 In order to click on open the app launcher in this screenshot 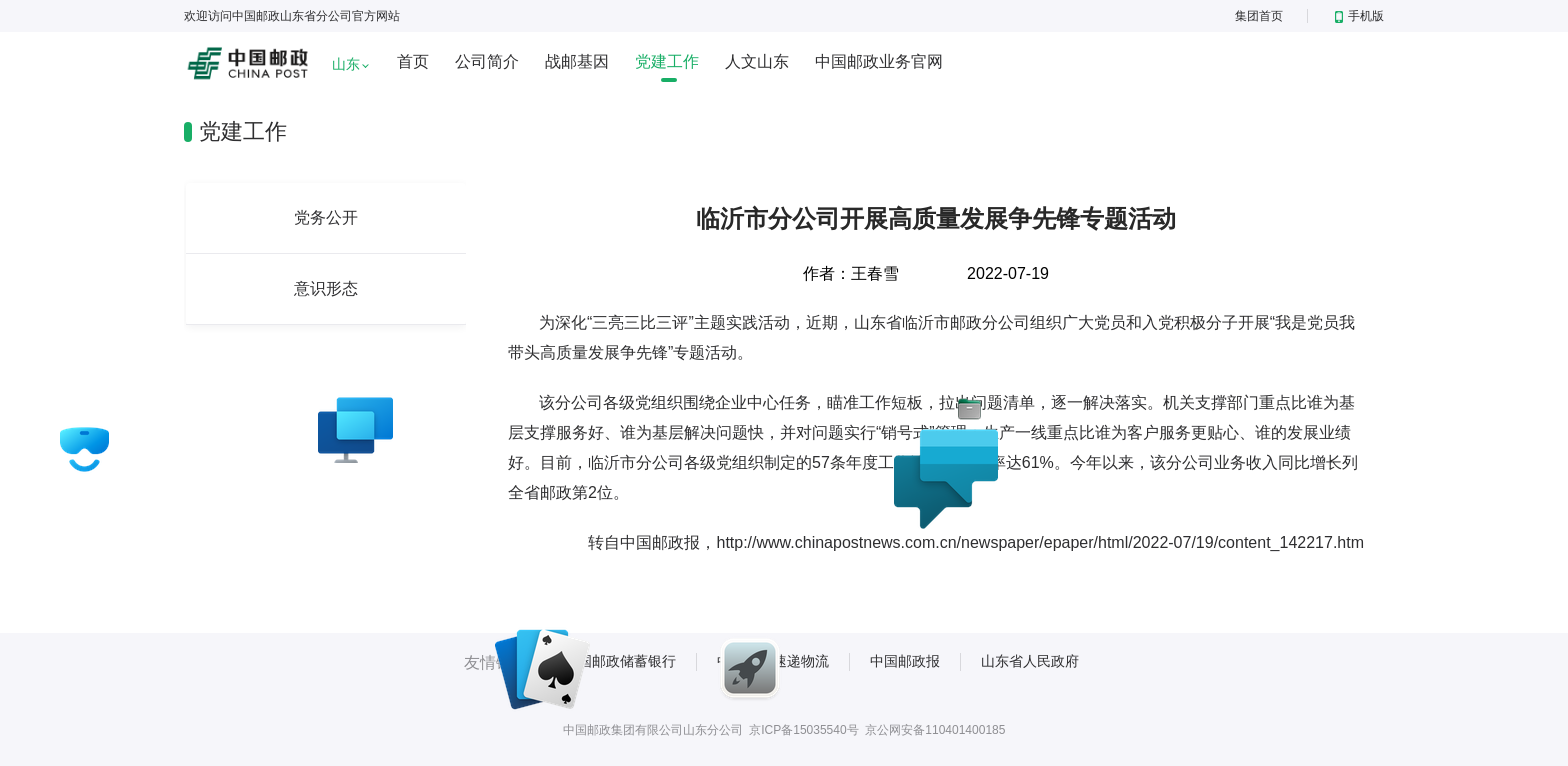, I will do `click(750, 668)`.